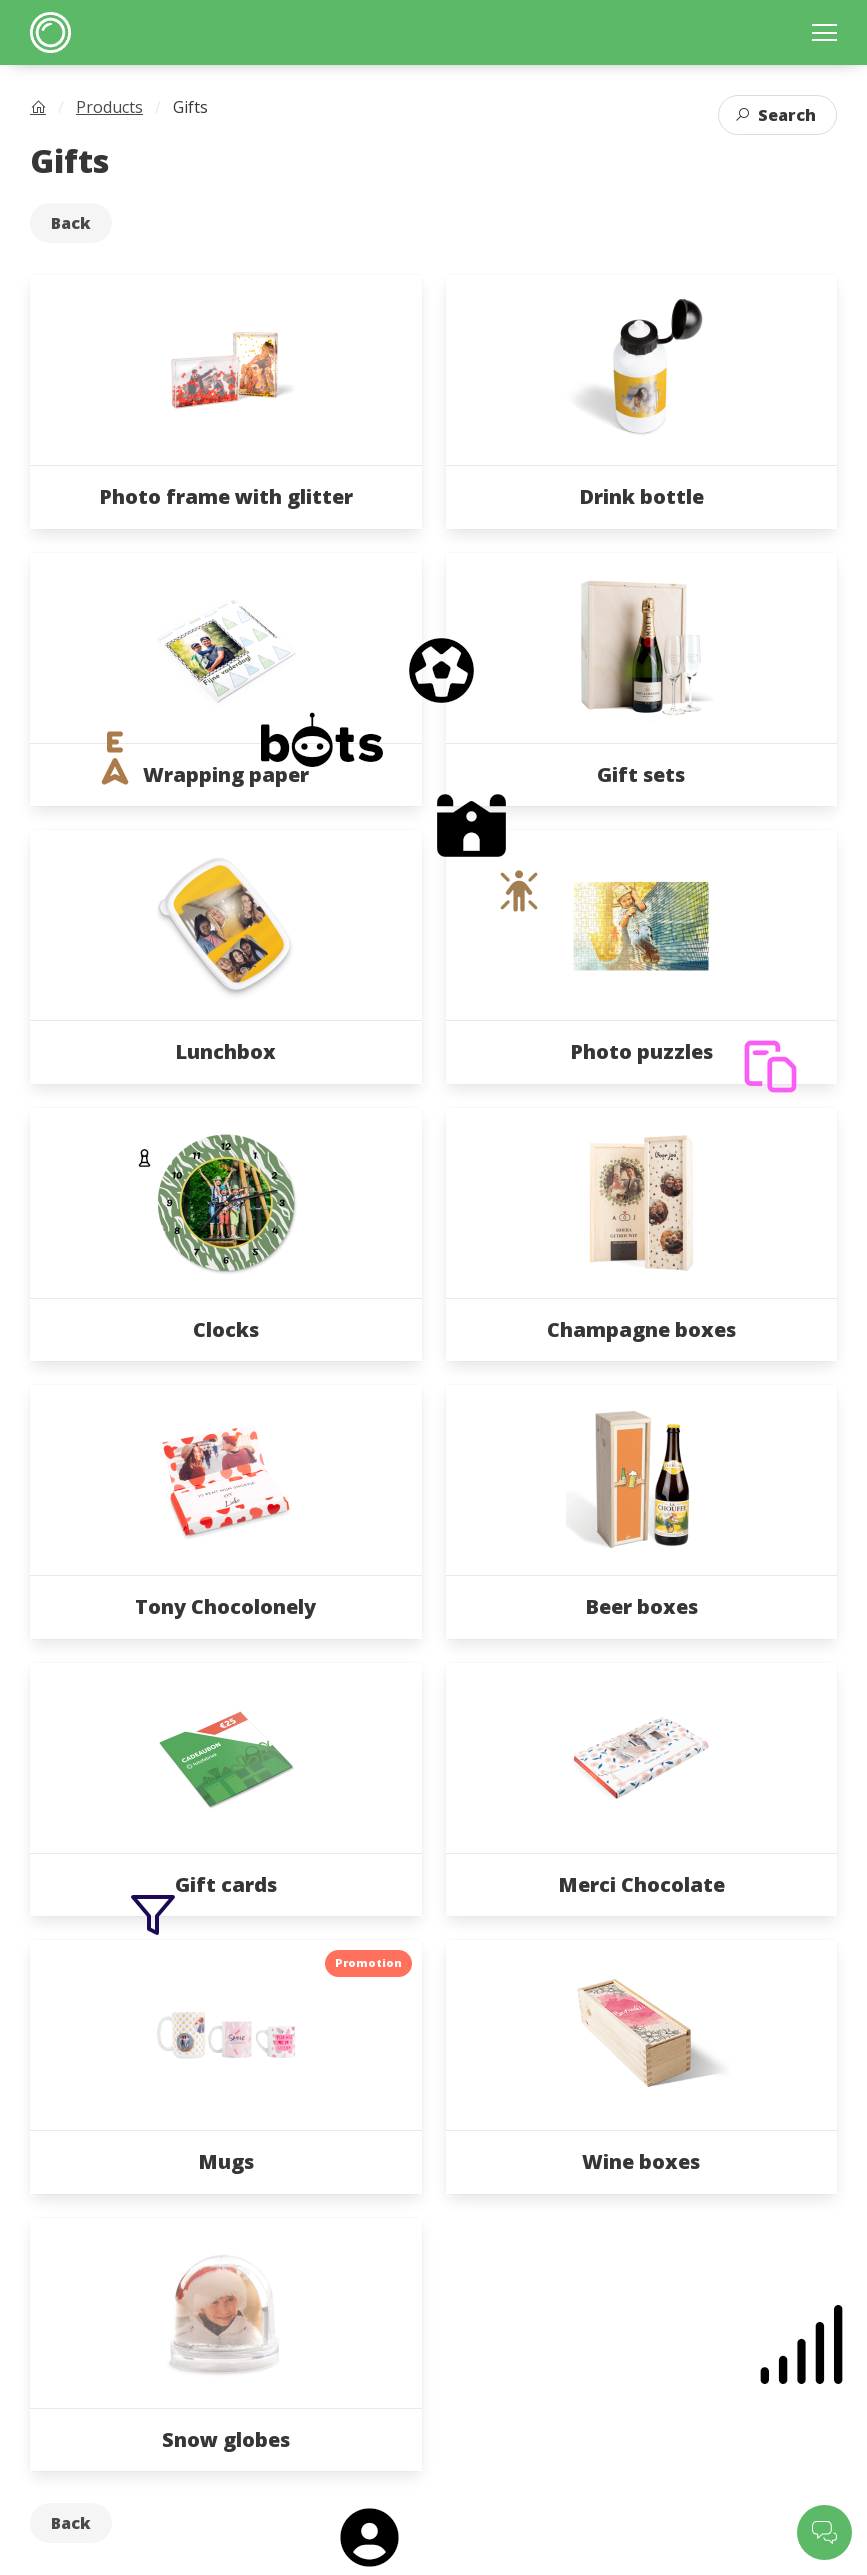  What do you see at coordinates (322, 745) in the screenshot?
I see `bots platform logo` at bounding box center [322, 745].